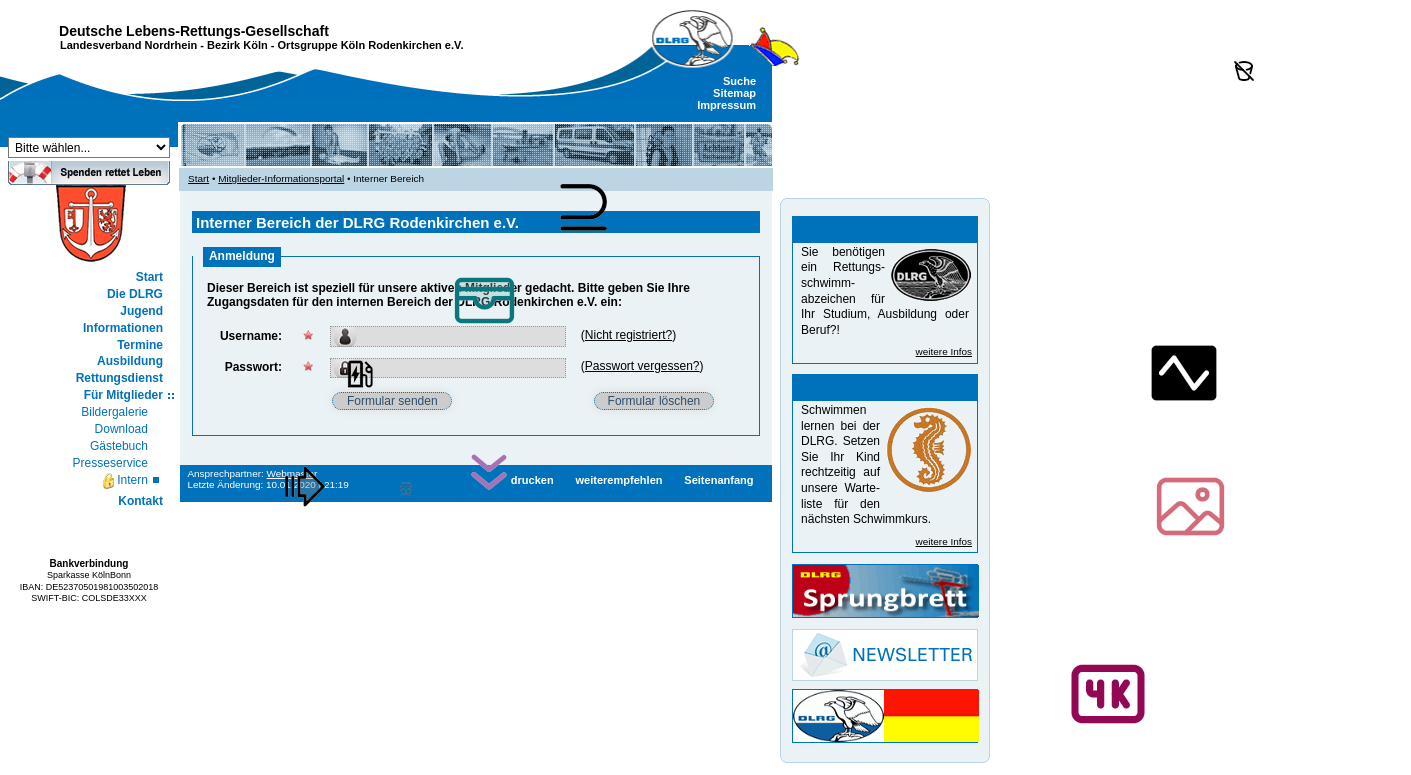 The image size is (1411, 775). What do you see at coordinates (1184, 373) in the screenshot?
I see `toggle triangle waveform in audio settings` at bounding box center [1184, 373].